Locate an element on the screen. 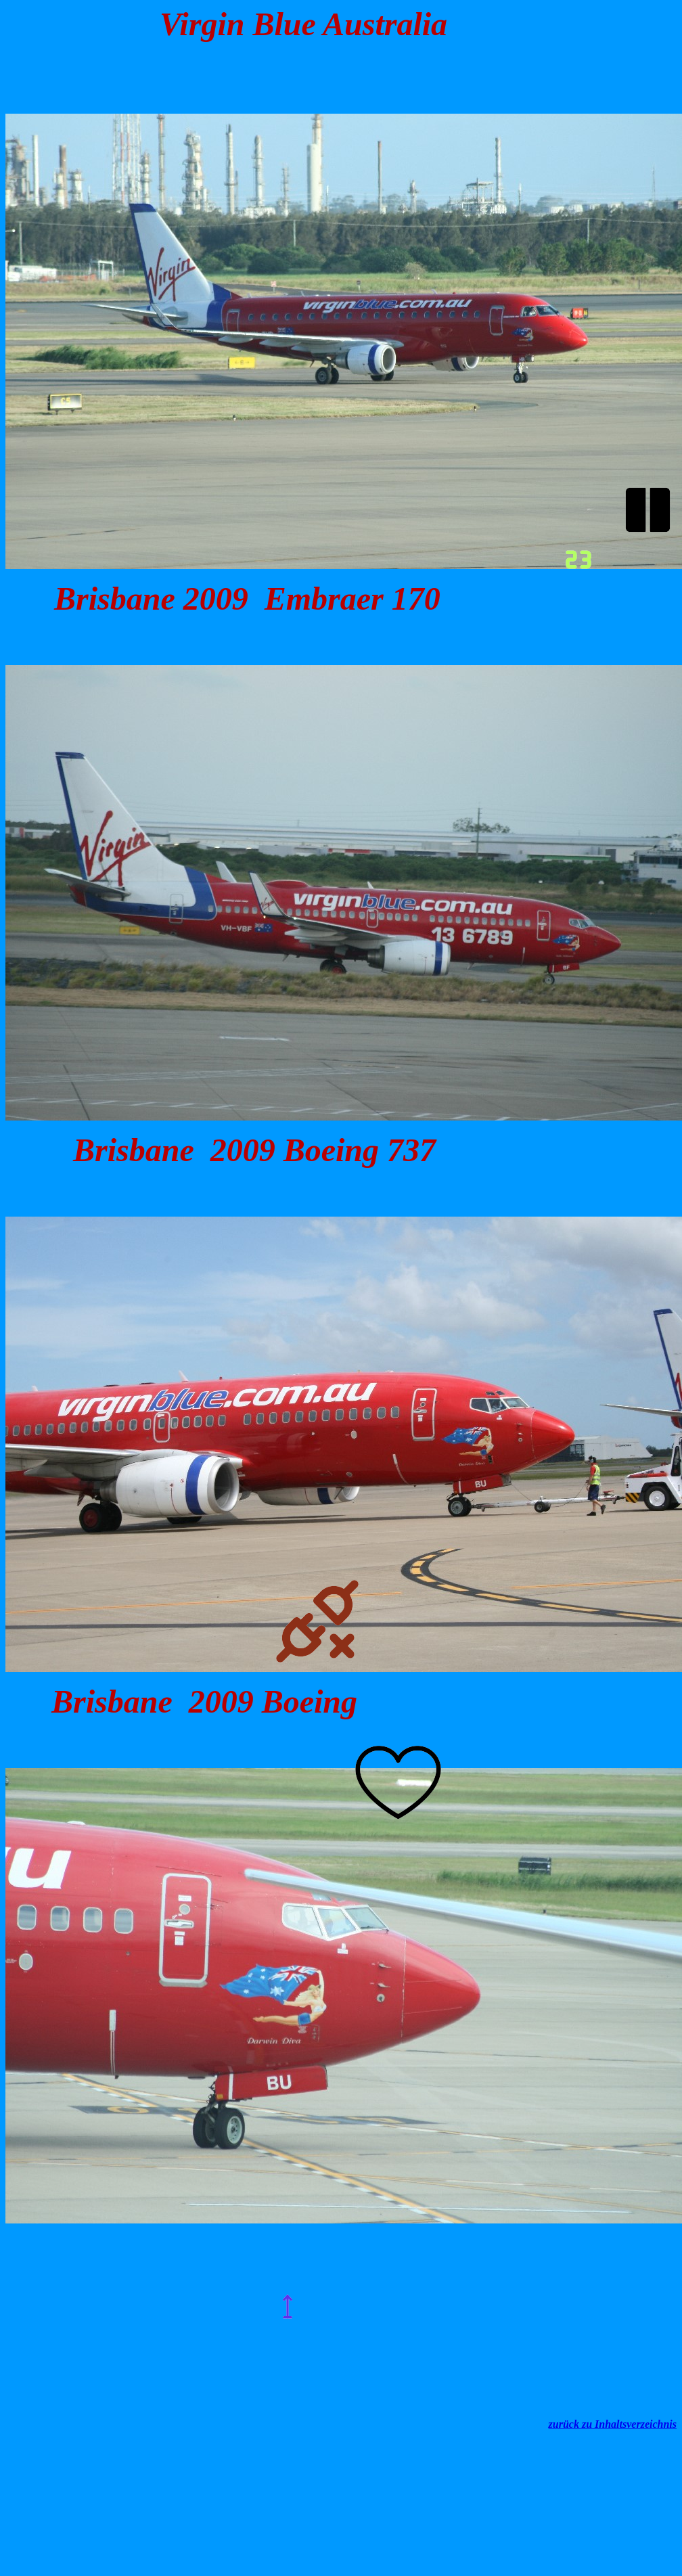 The width and height of the screenshot is (682, 2576). add to favorites is located at coordinates (398, 1779).